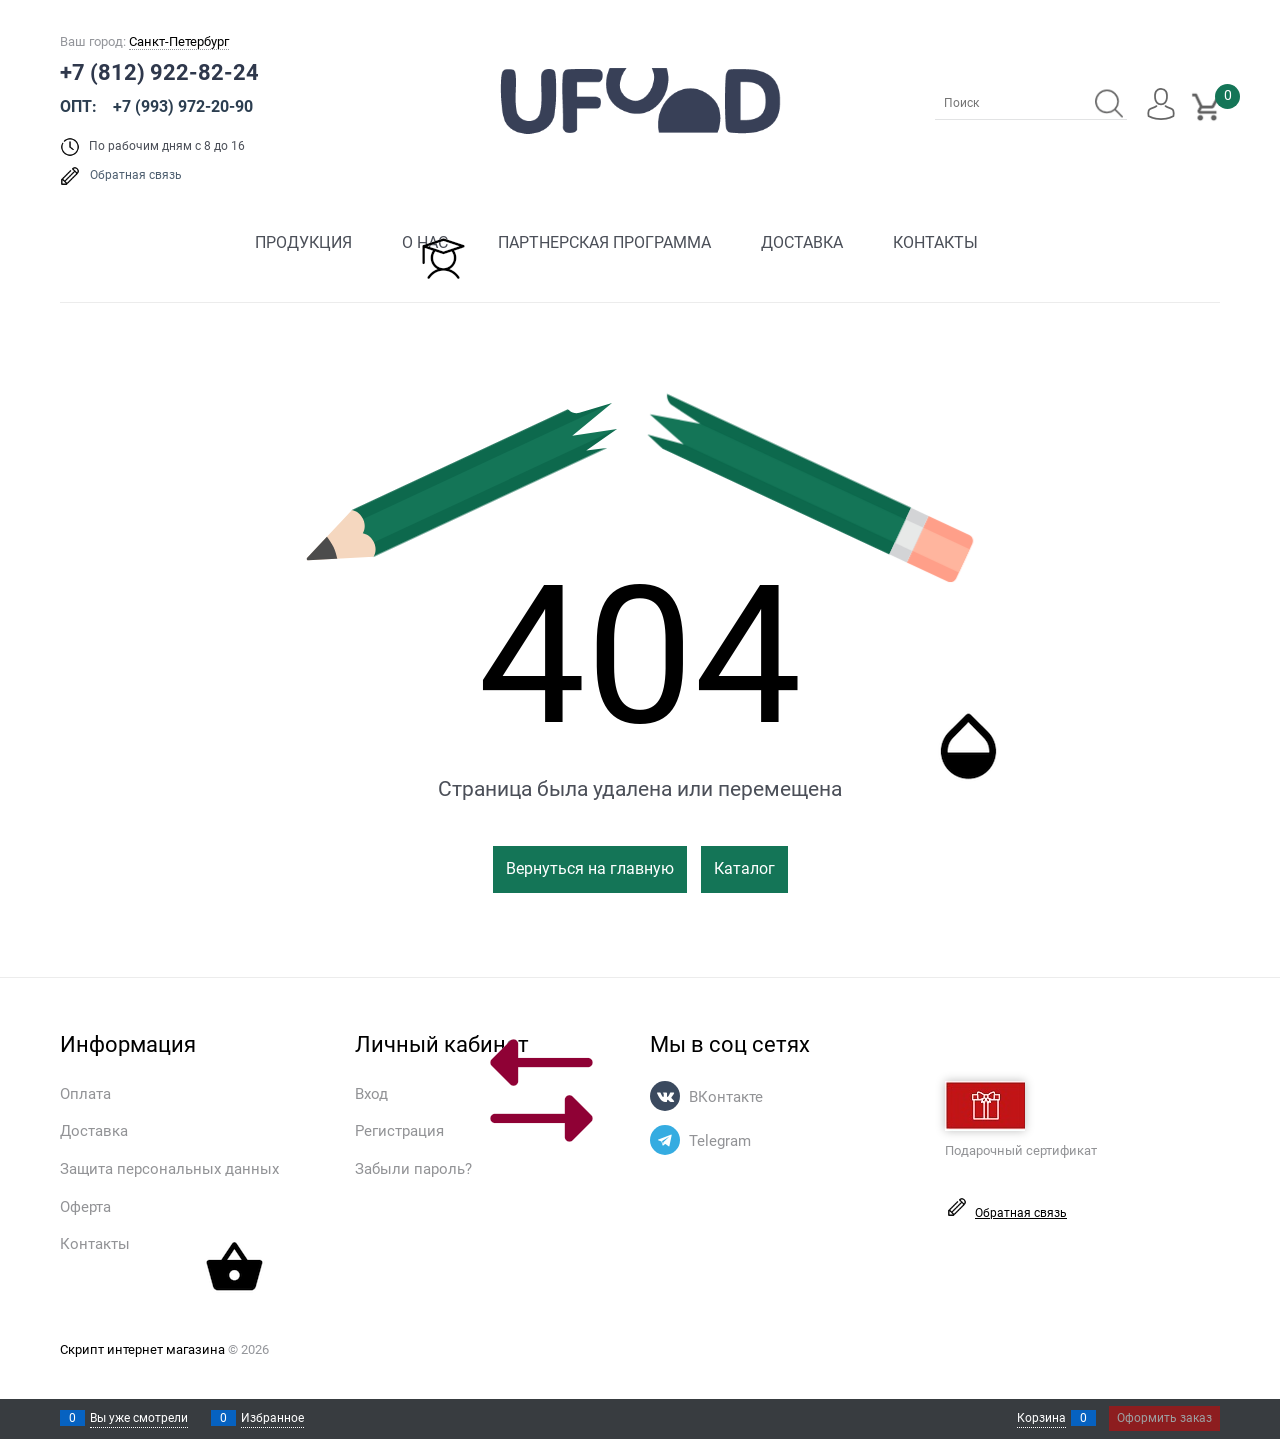  Describe the element at coordinates (968, 745) in the screenshot. I see `adjust opacity or transparency settings` at that location.